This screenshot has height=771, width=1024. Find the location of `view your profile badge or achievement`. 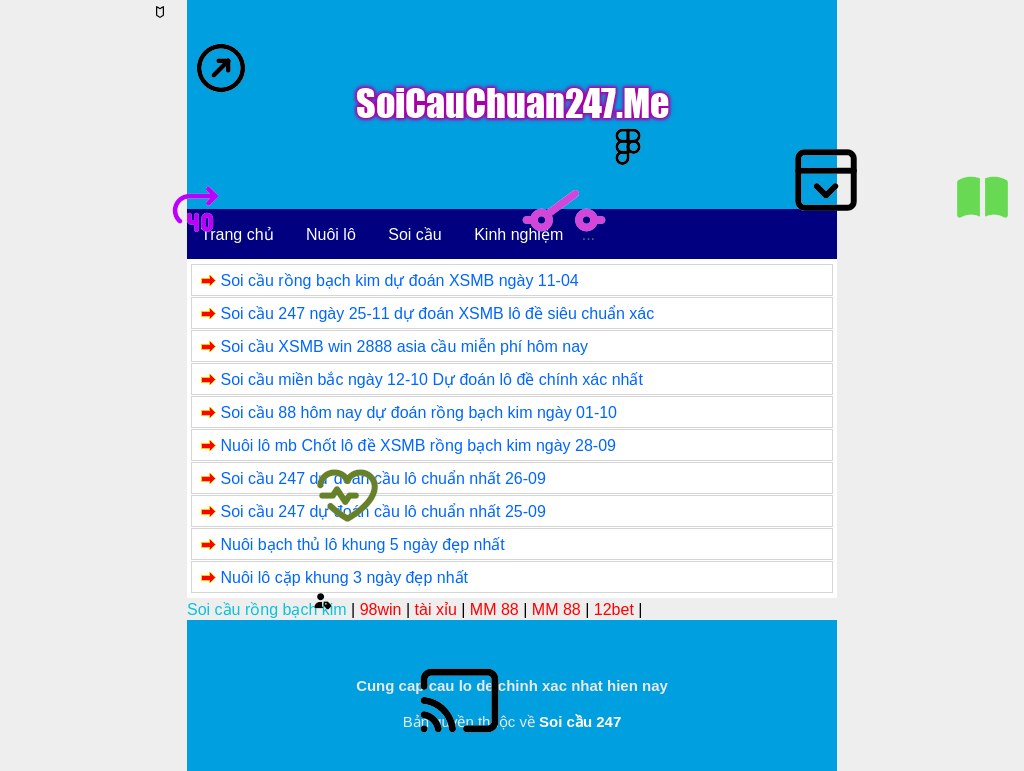

view your profile badge or achievement is located at coordinates (160, 12).